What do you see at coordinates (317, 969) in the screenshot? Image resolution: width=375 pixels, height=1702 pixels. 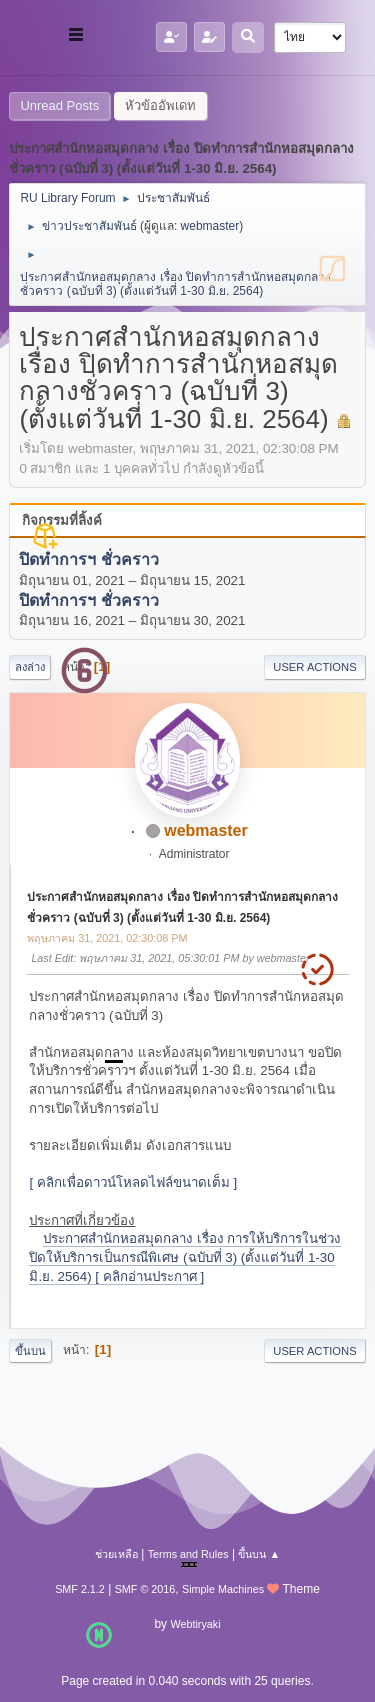 I see `task or process completed successfully` at bounding box center [317, 969].